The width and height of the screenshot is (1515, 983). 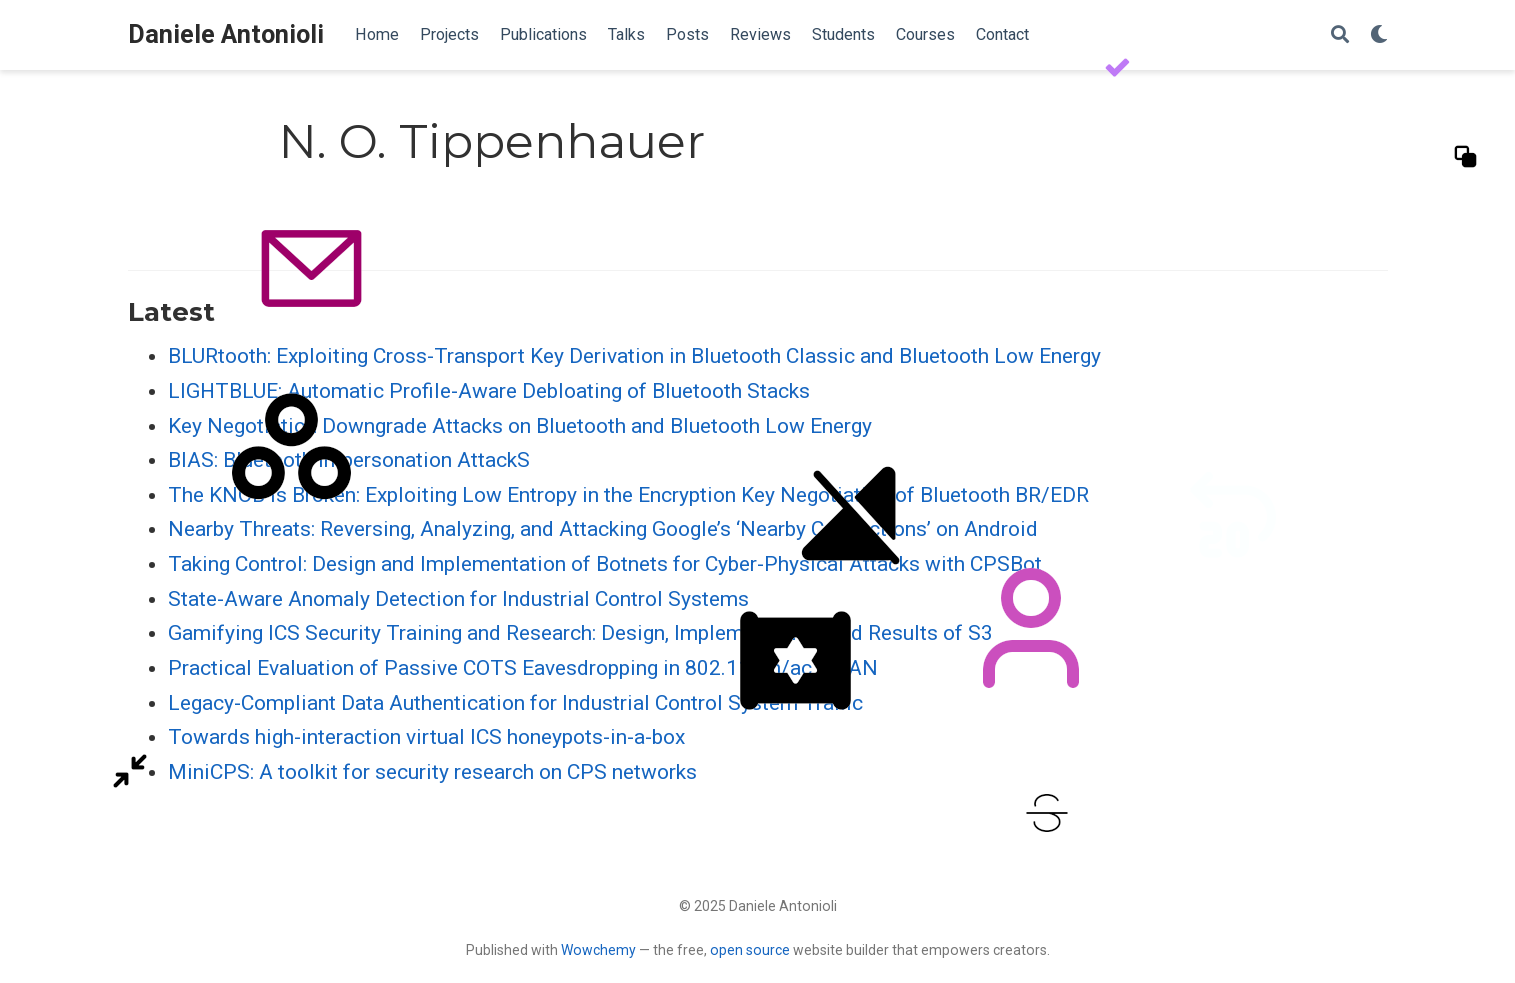 I want to click on copy to clipboard, so click(x=1465, y=156).